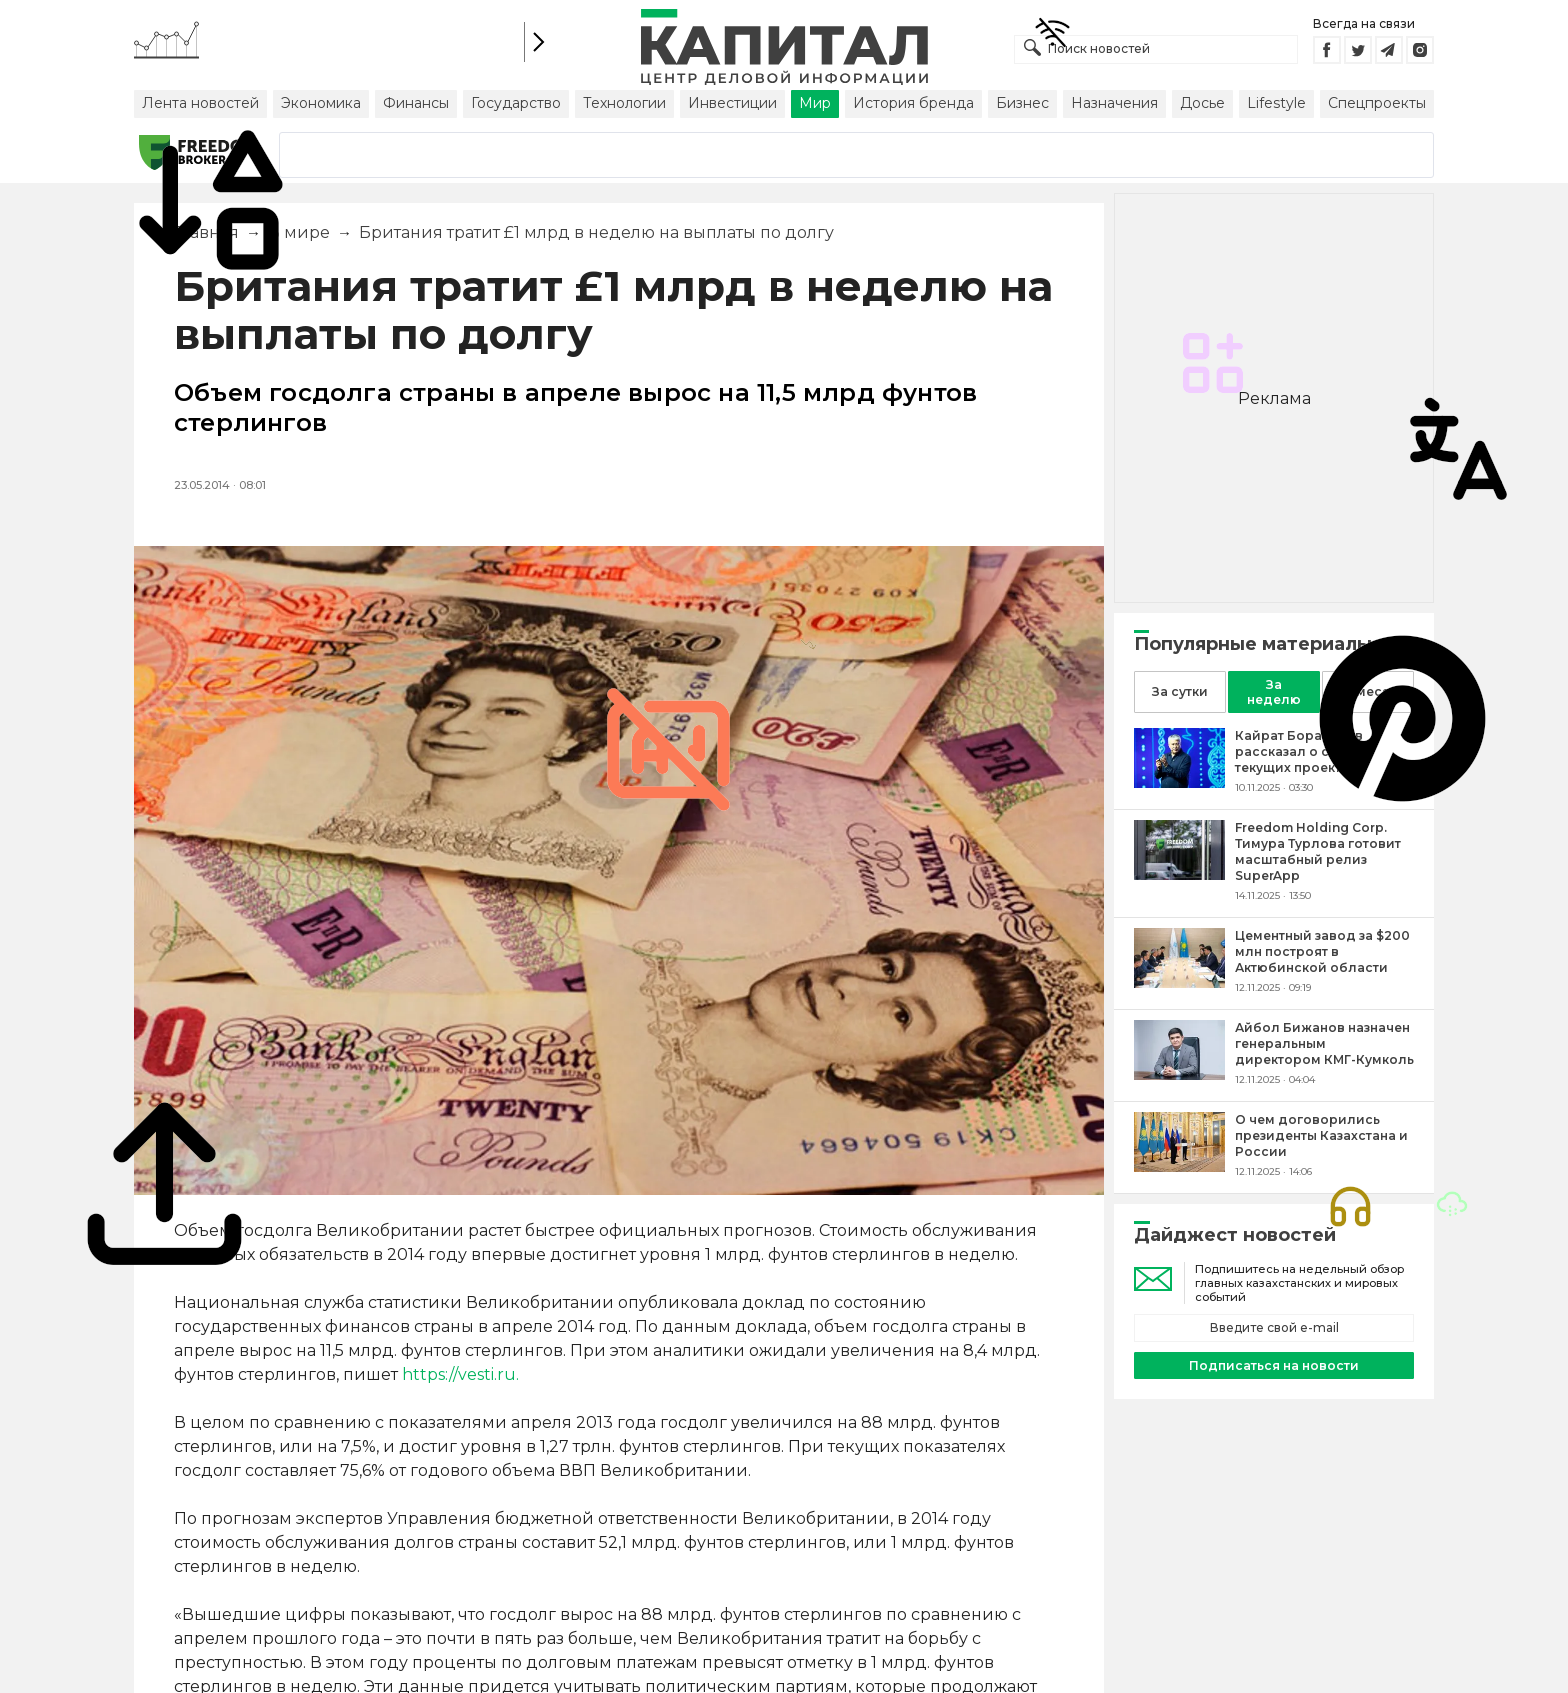 The height and width of the screenshot is (1693, 1568). What do you see at coordinates (164, 1179) in the screenshot?
I see `upload a file or document` at bounding box center [164, 1179].